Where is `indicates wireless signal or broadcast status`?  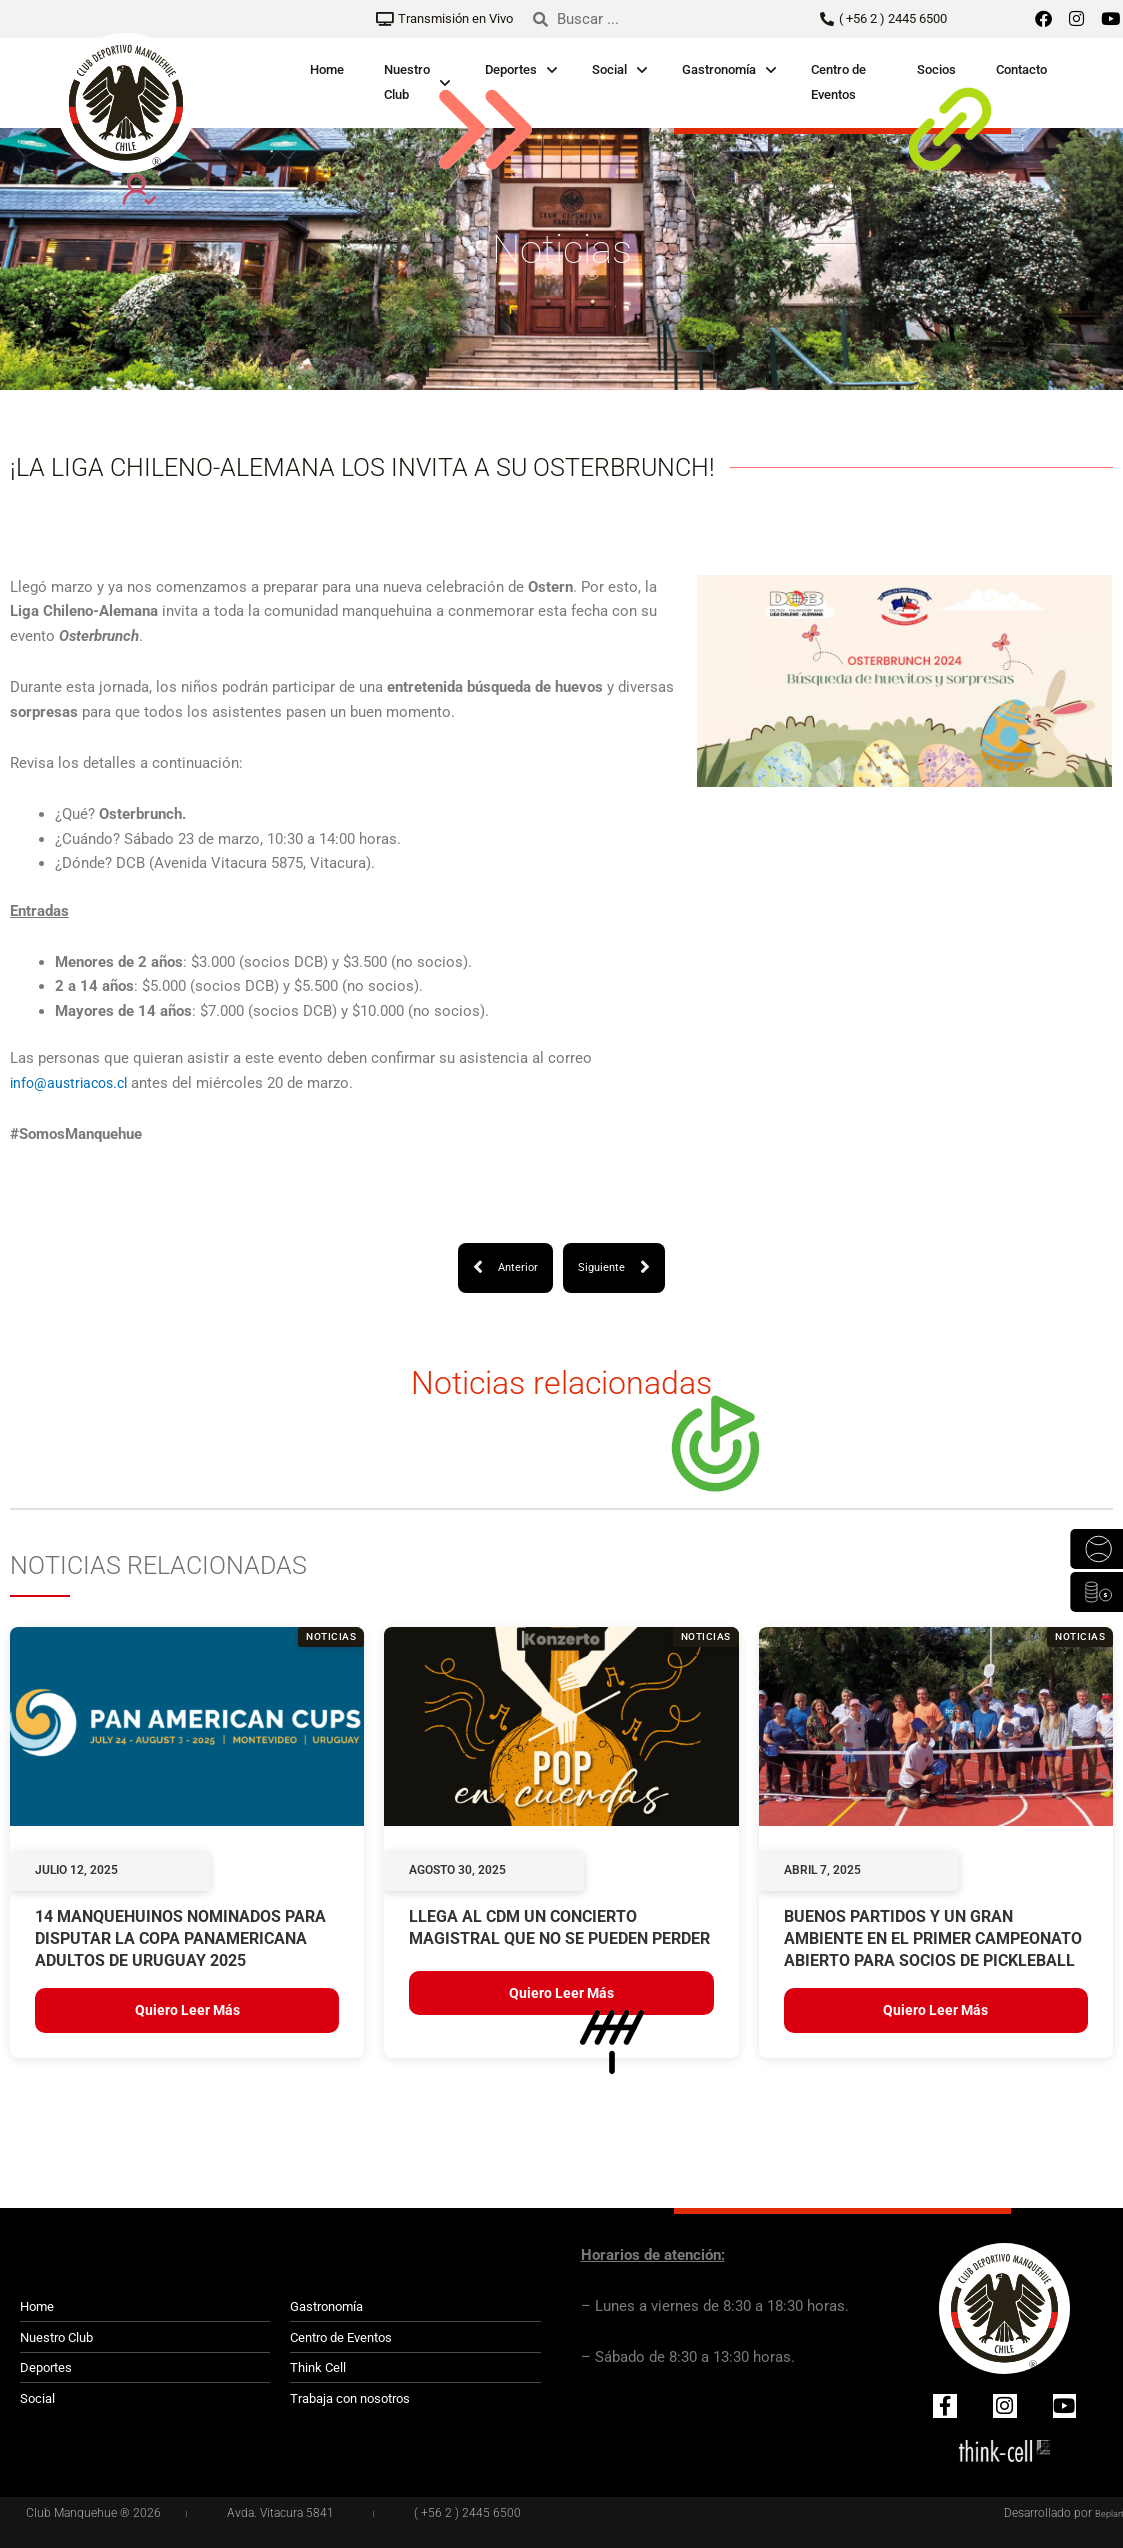 indicates wireless signal or broadcast status is located at coordinates (612, 2042).